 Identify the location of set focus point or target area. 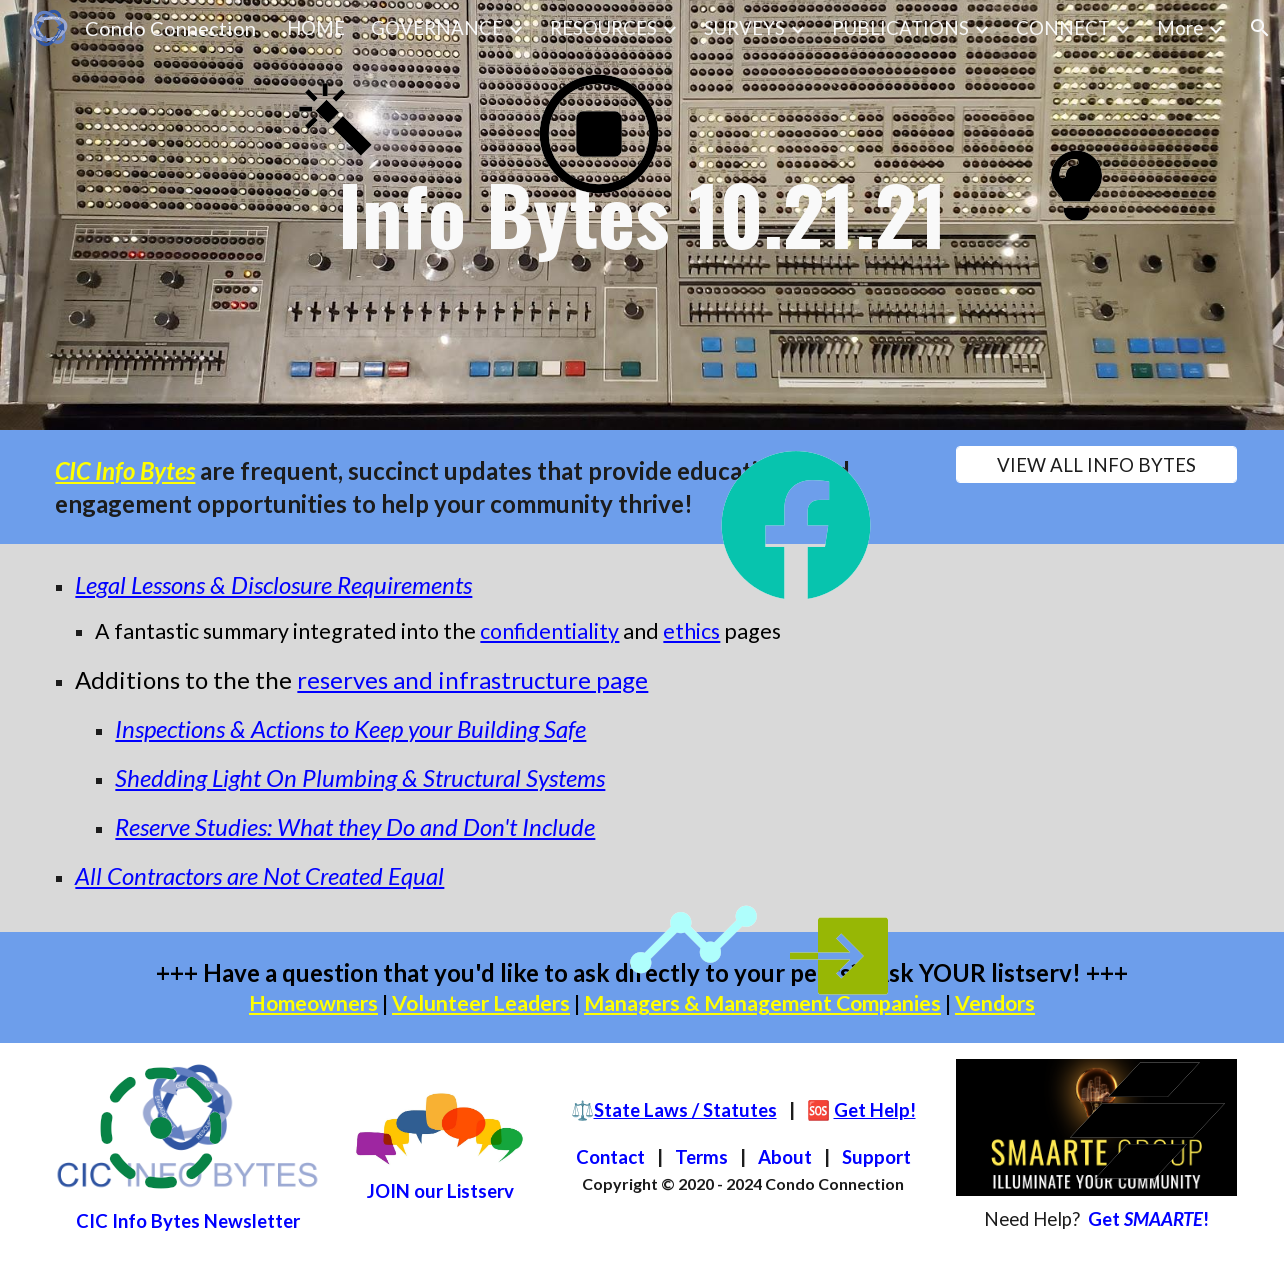
(161, 1128).